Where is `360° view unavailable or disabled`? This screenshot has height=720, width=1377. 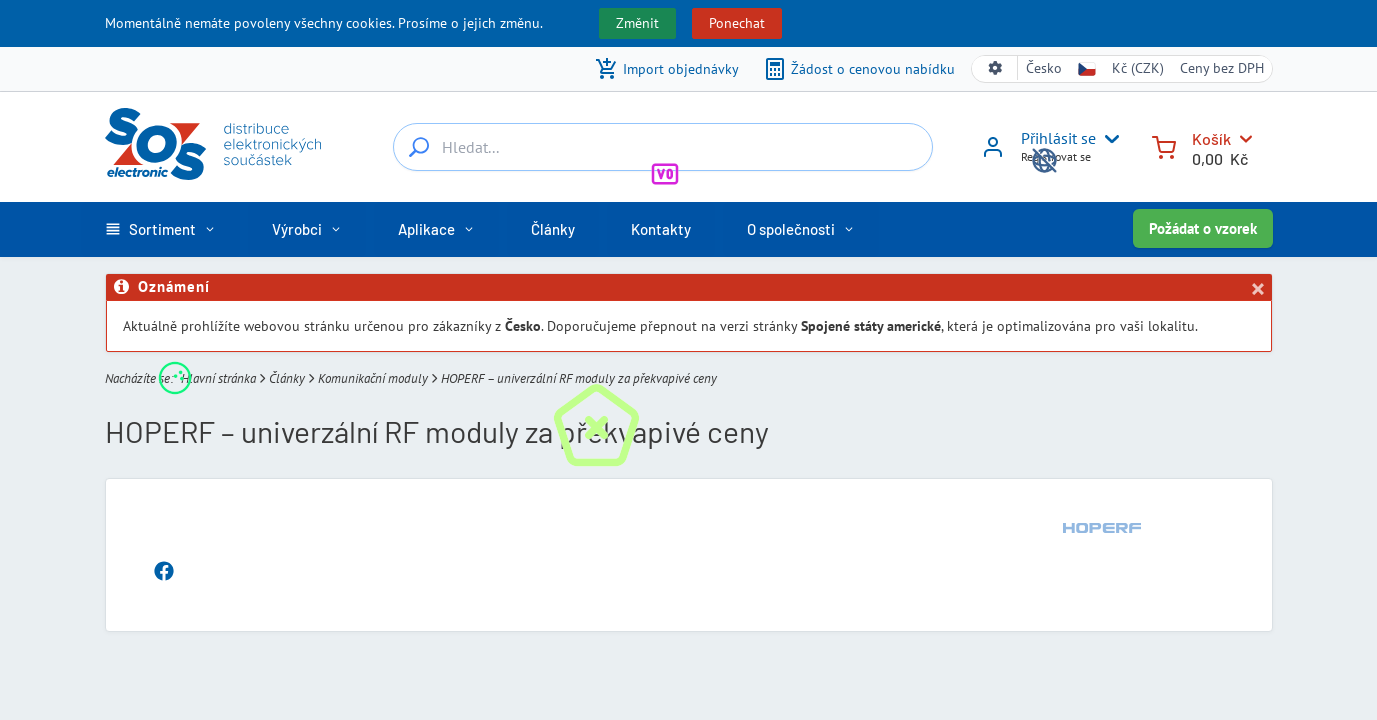 360° view unavailable or disabled is located at coordinates (1044, 160).